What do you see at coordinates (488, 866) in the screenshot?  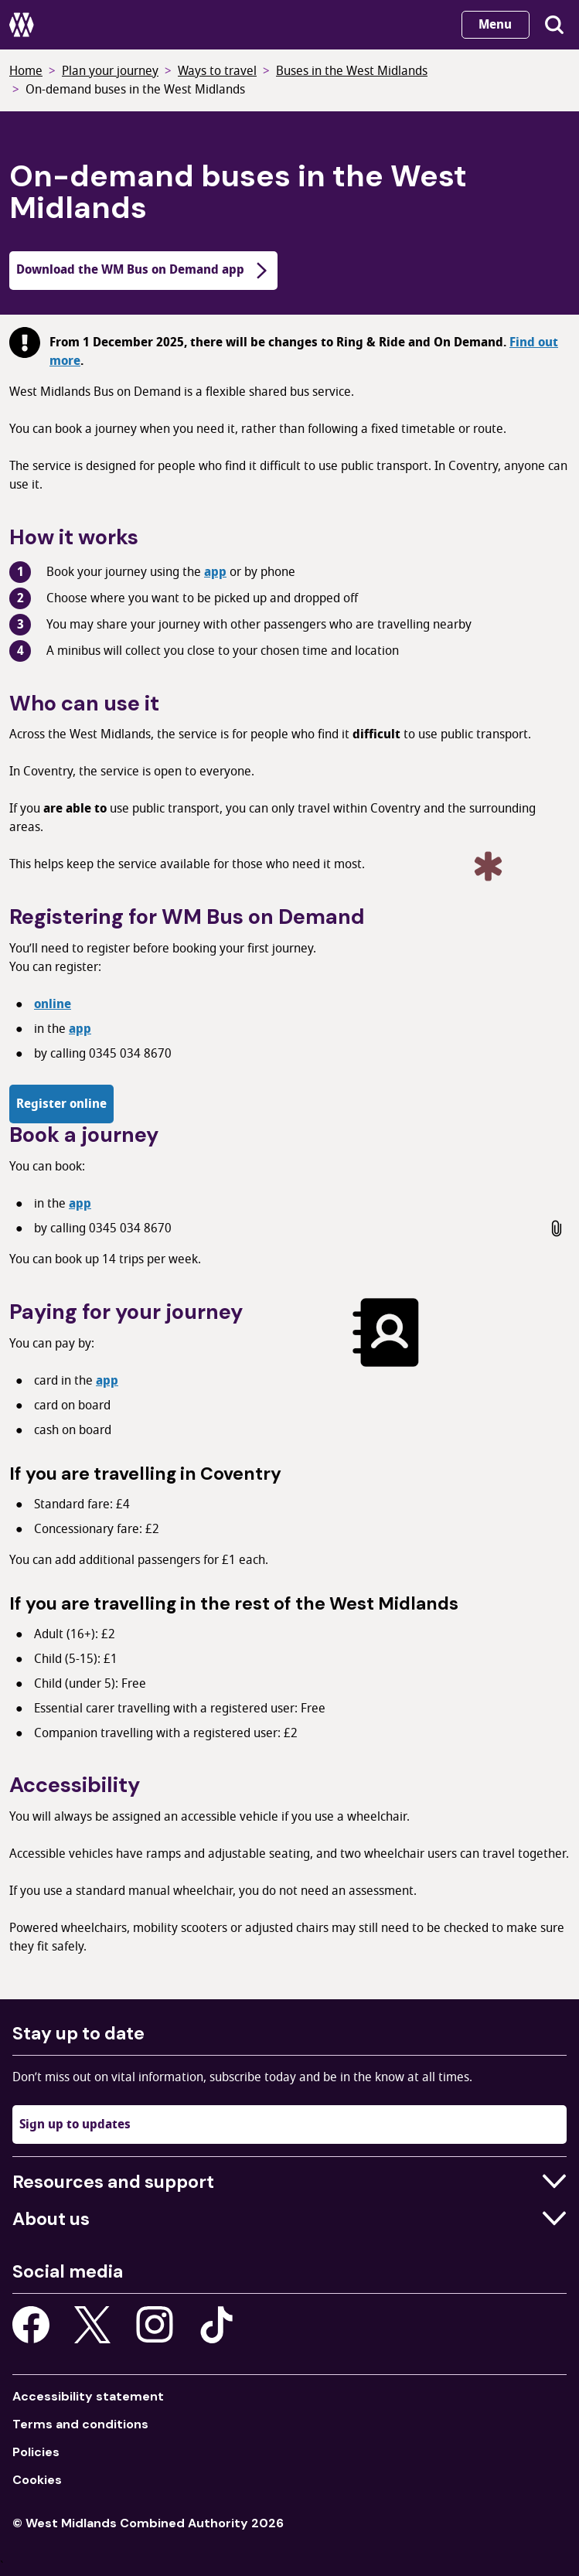 I see `access medical or health-related features` at bounding box center [488, 866].